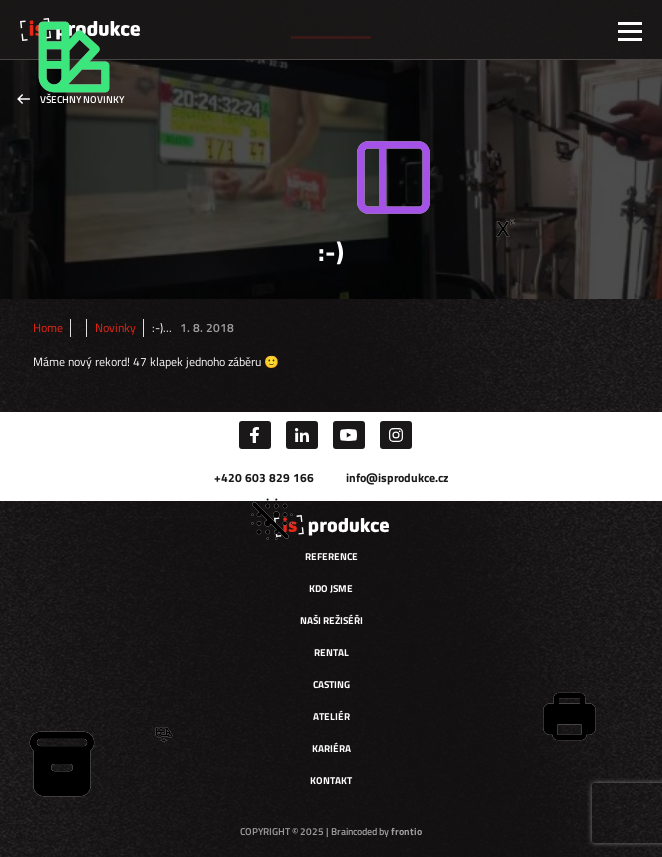 This screenshot has width=662, height=857. What do you see at coordinates (62, 764) in the screenshot?
I see `archive selected items` at bounding box center [62, 764].